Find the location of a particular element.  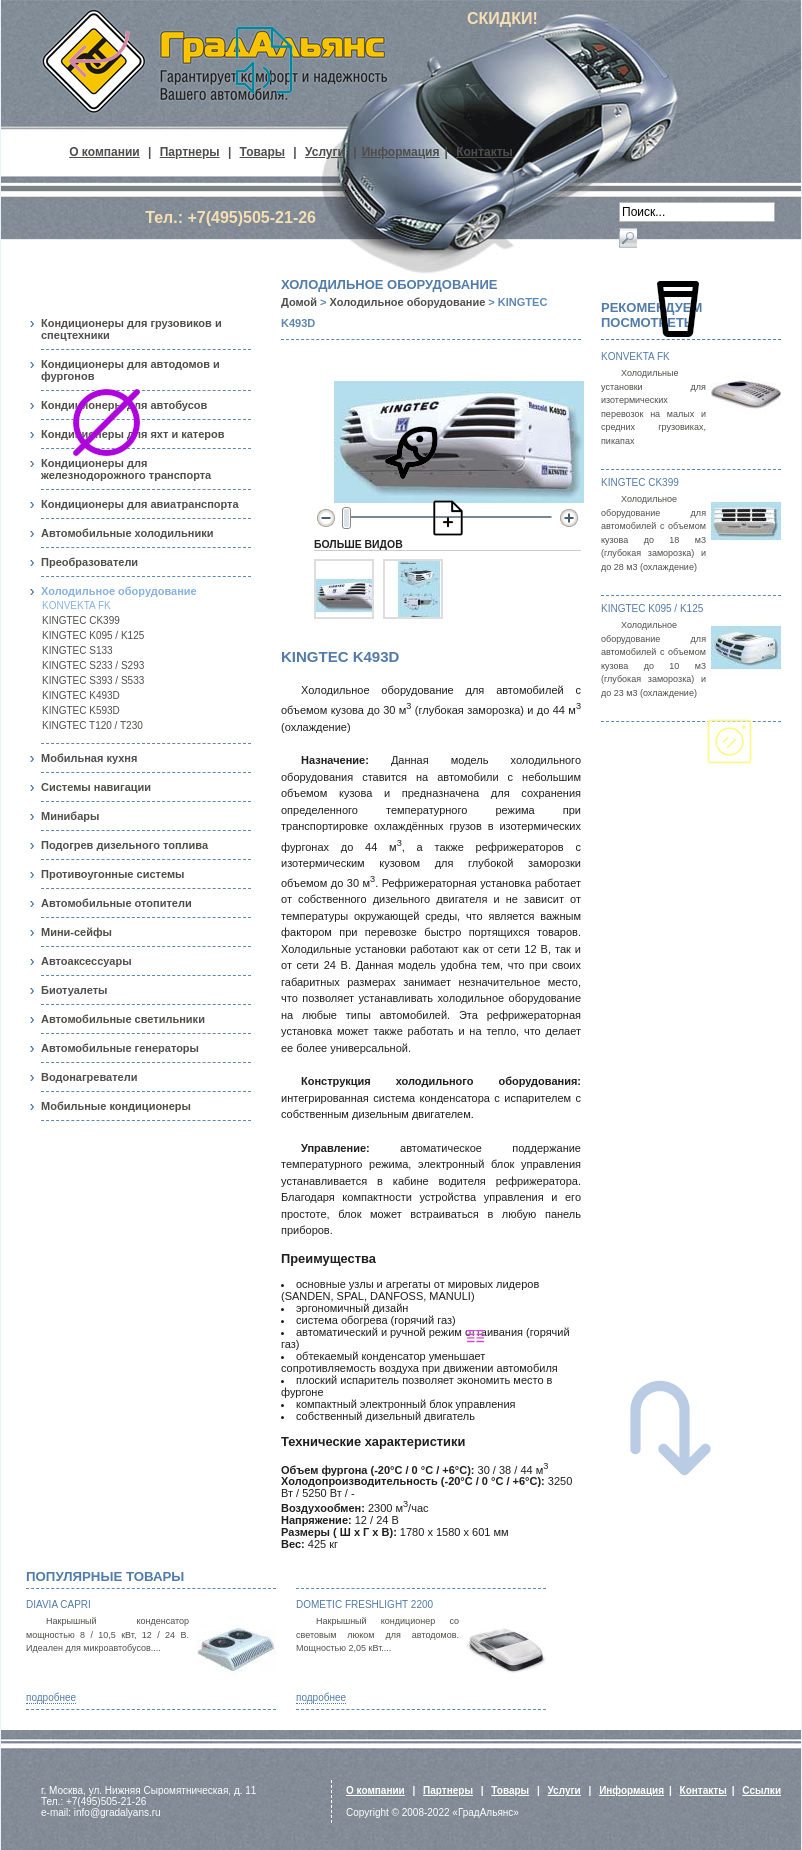

redo or repeat last action is located at coordinates (667, 1428).